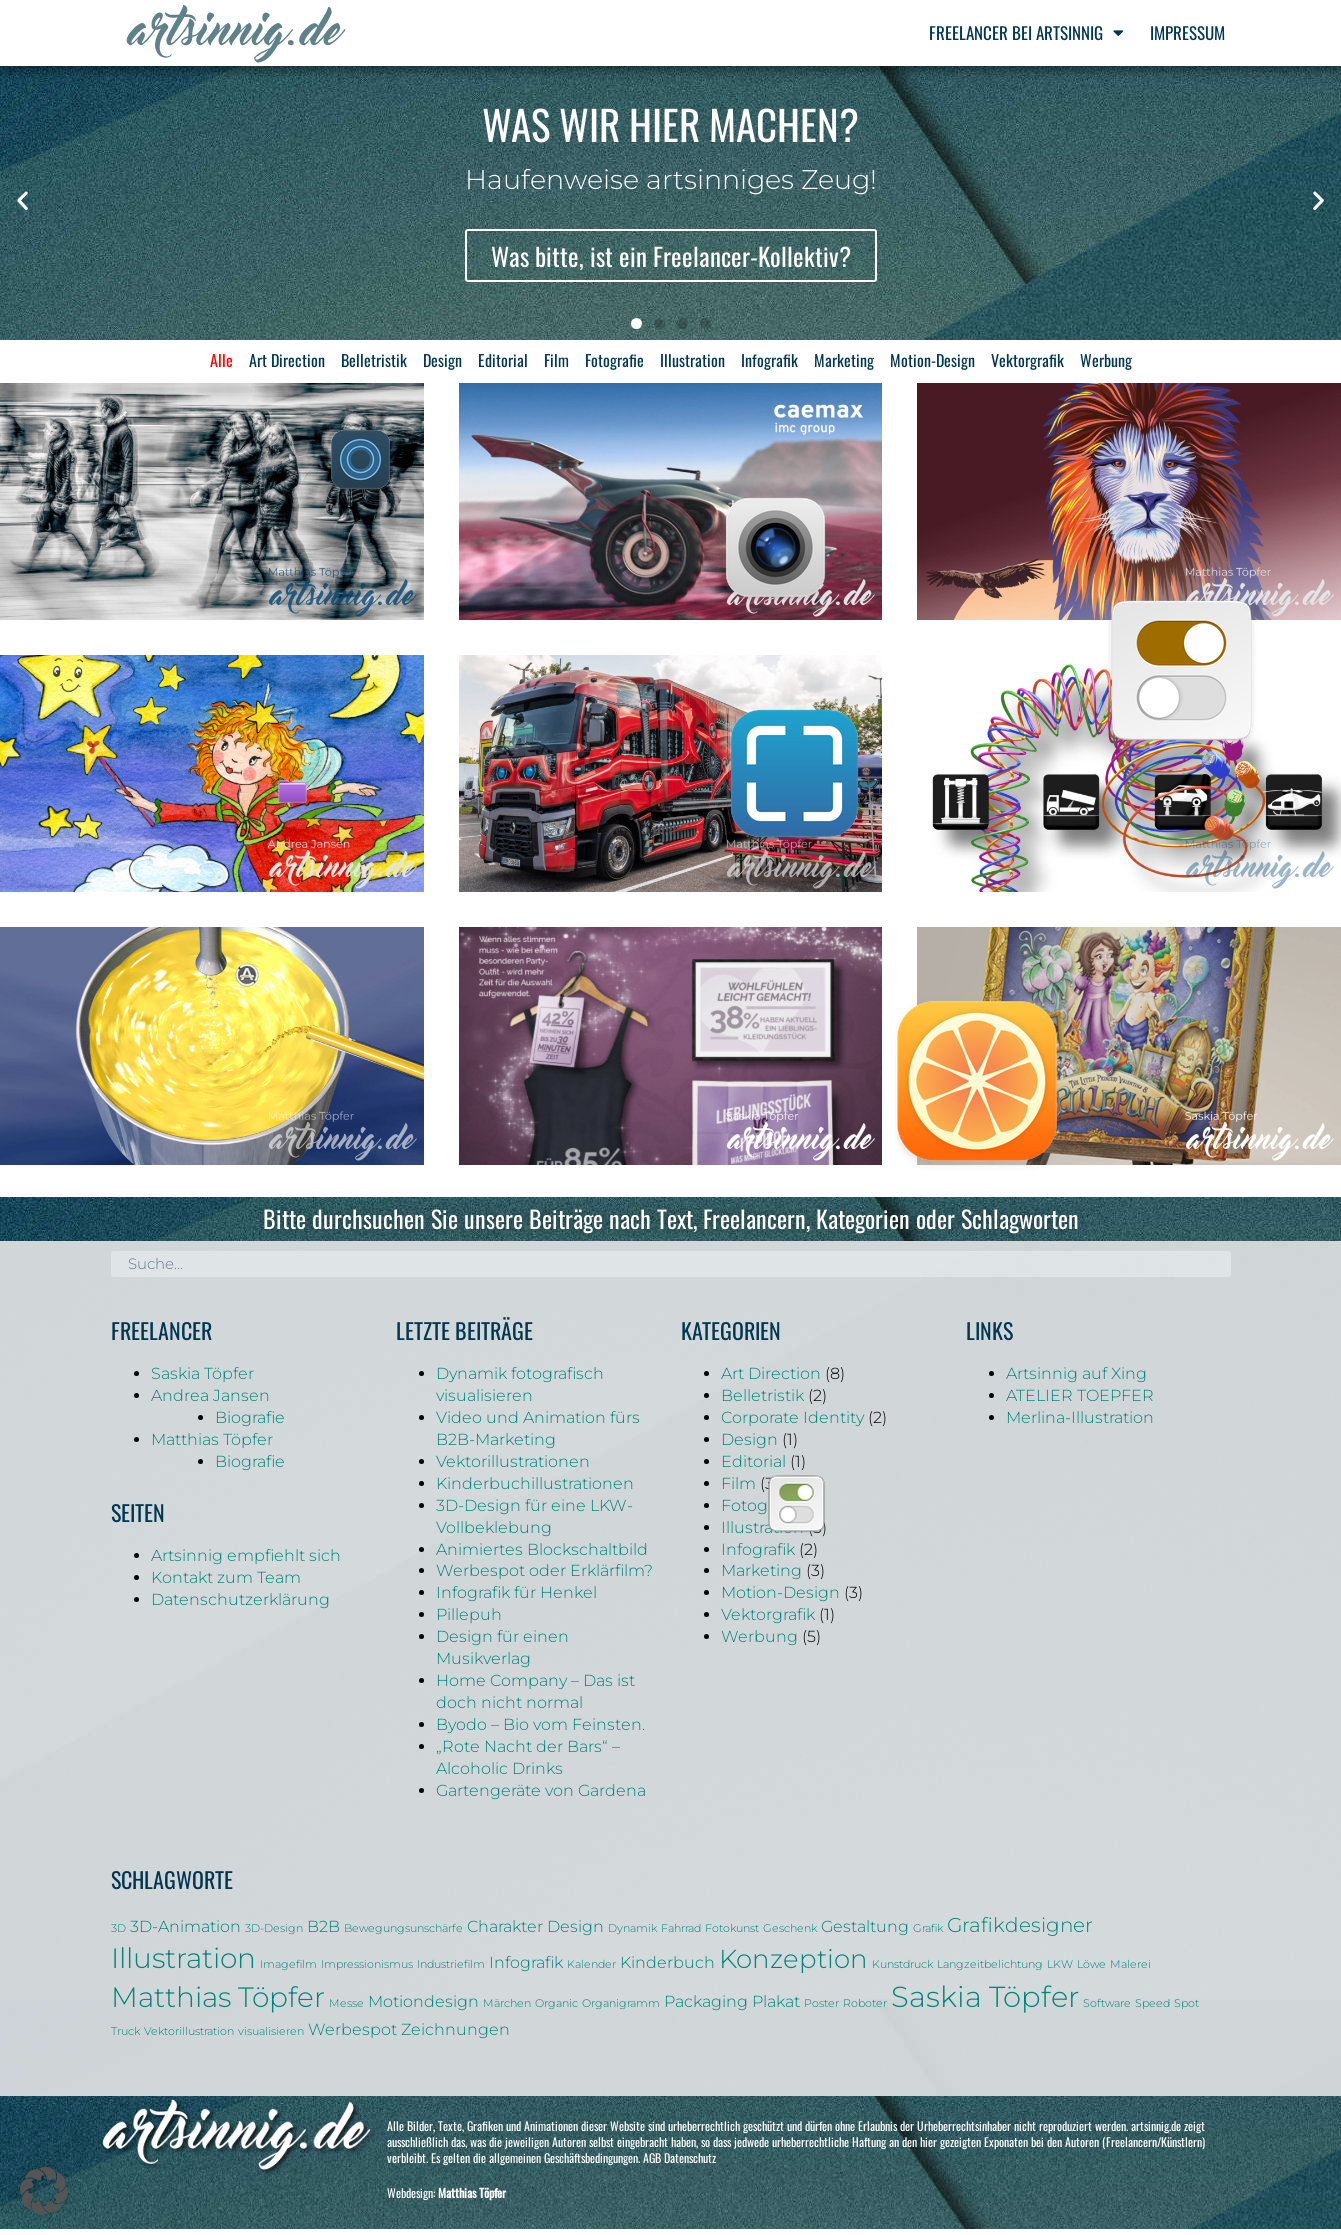 This screenshot has width=1341, height=2235. Describe the element at coordinates (360, 459) in the screenshot. I see `launch armagetron game` at that location.